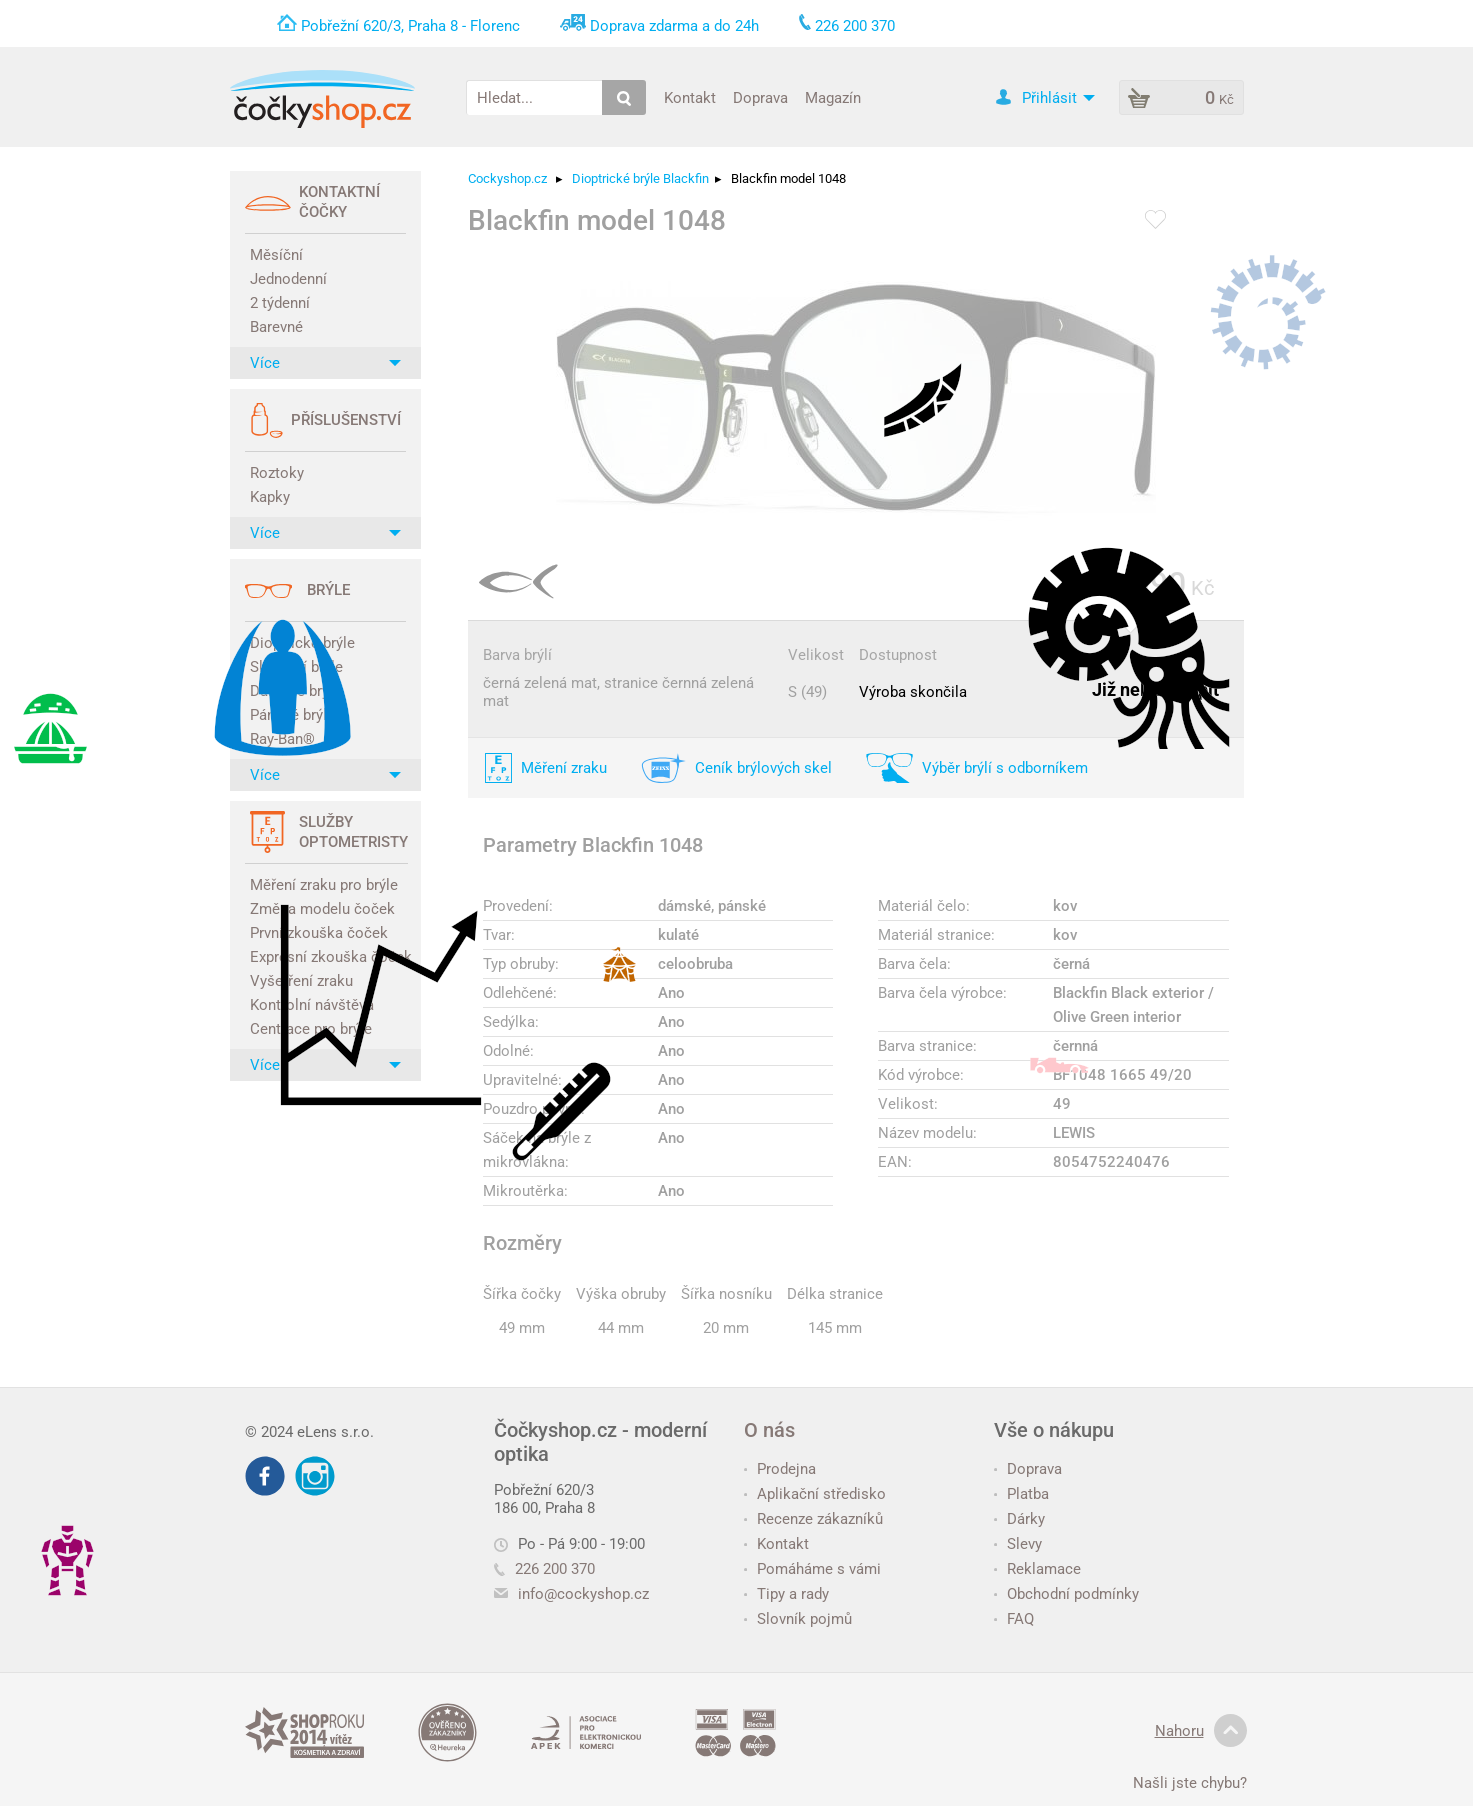  What do you see at coordinates (923, 402) in the screenshot?
I see `indicates a broken or damaged weapon` at bounding box center [923, 402].